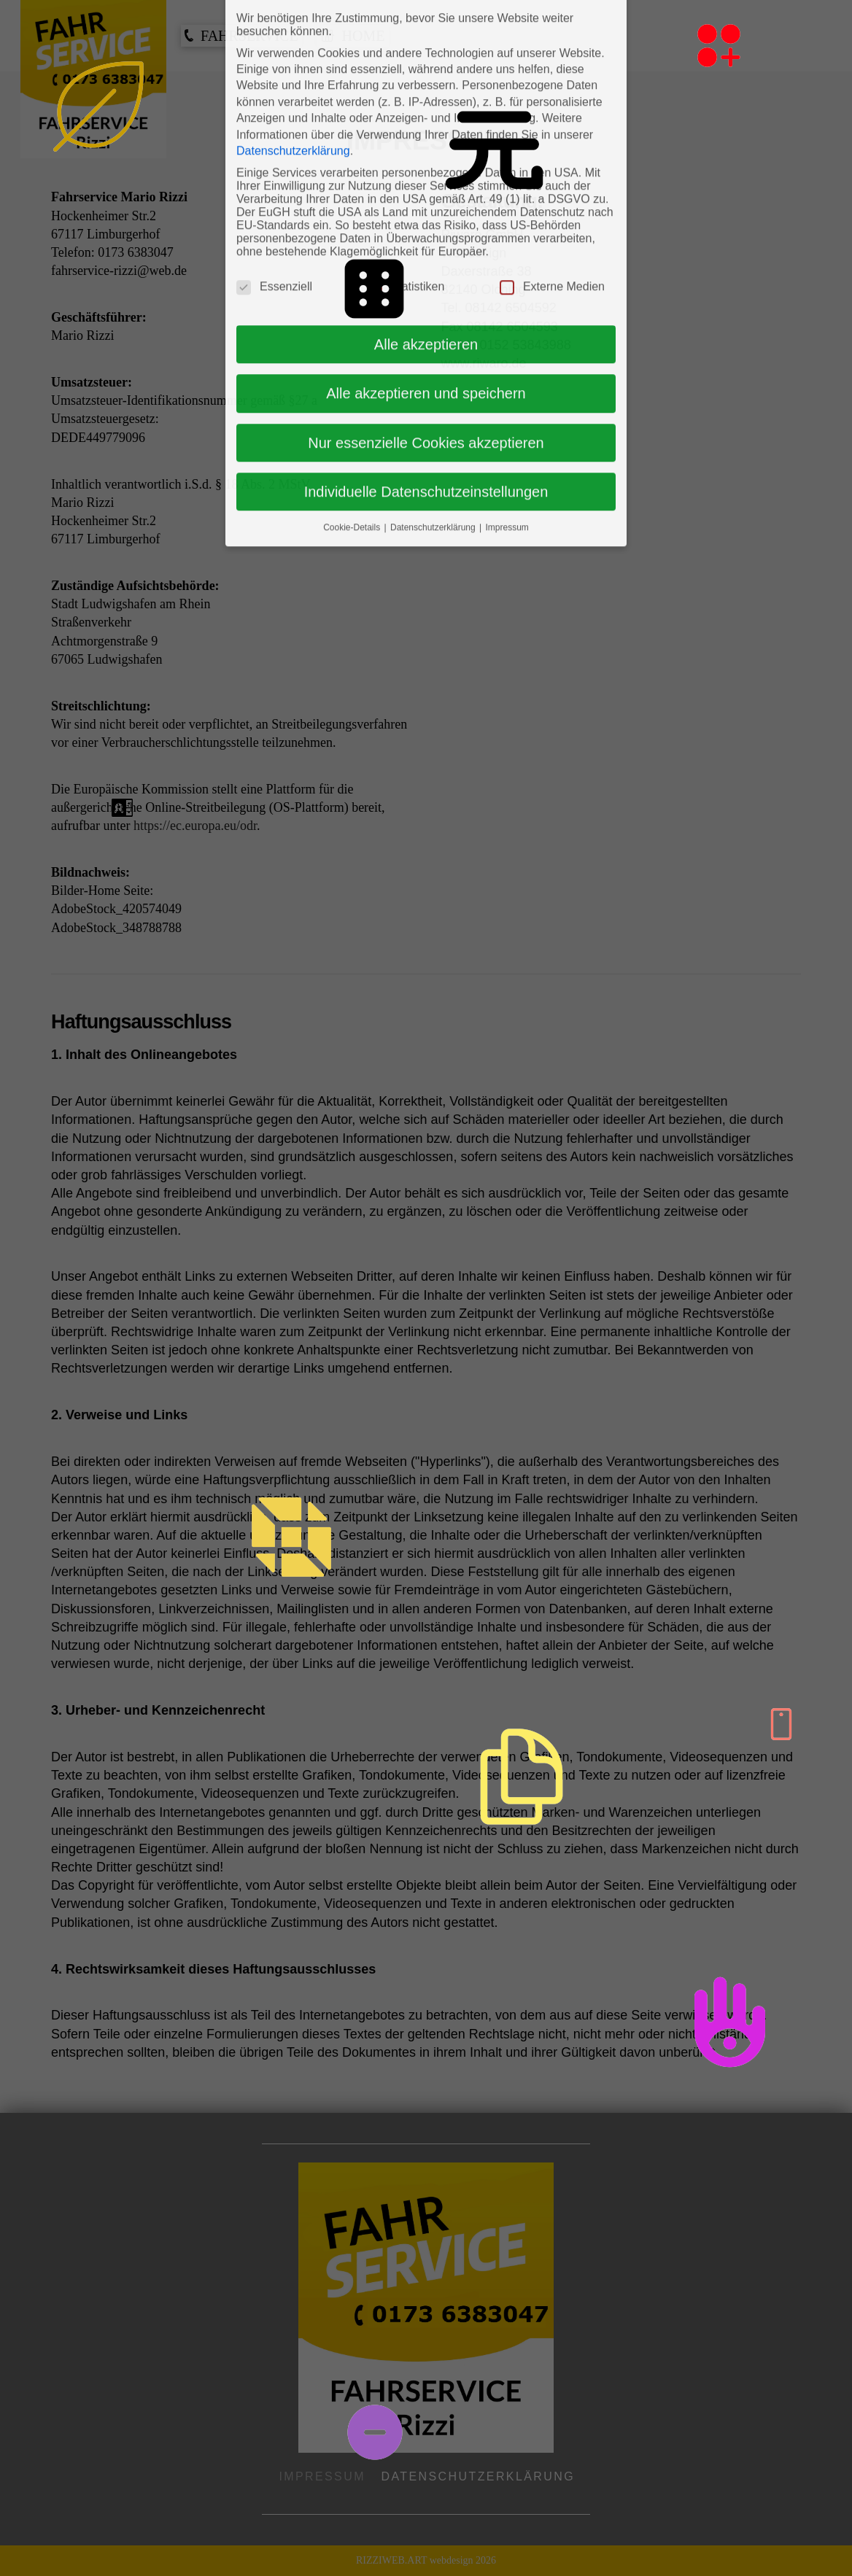 The image size is (852, 2576). Describe the element at coordinates (98, 106) in the screenshot. I see `indicates eco-friendly or sustainable option` at that location.